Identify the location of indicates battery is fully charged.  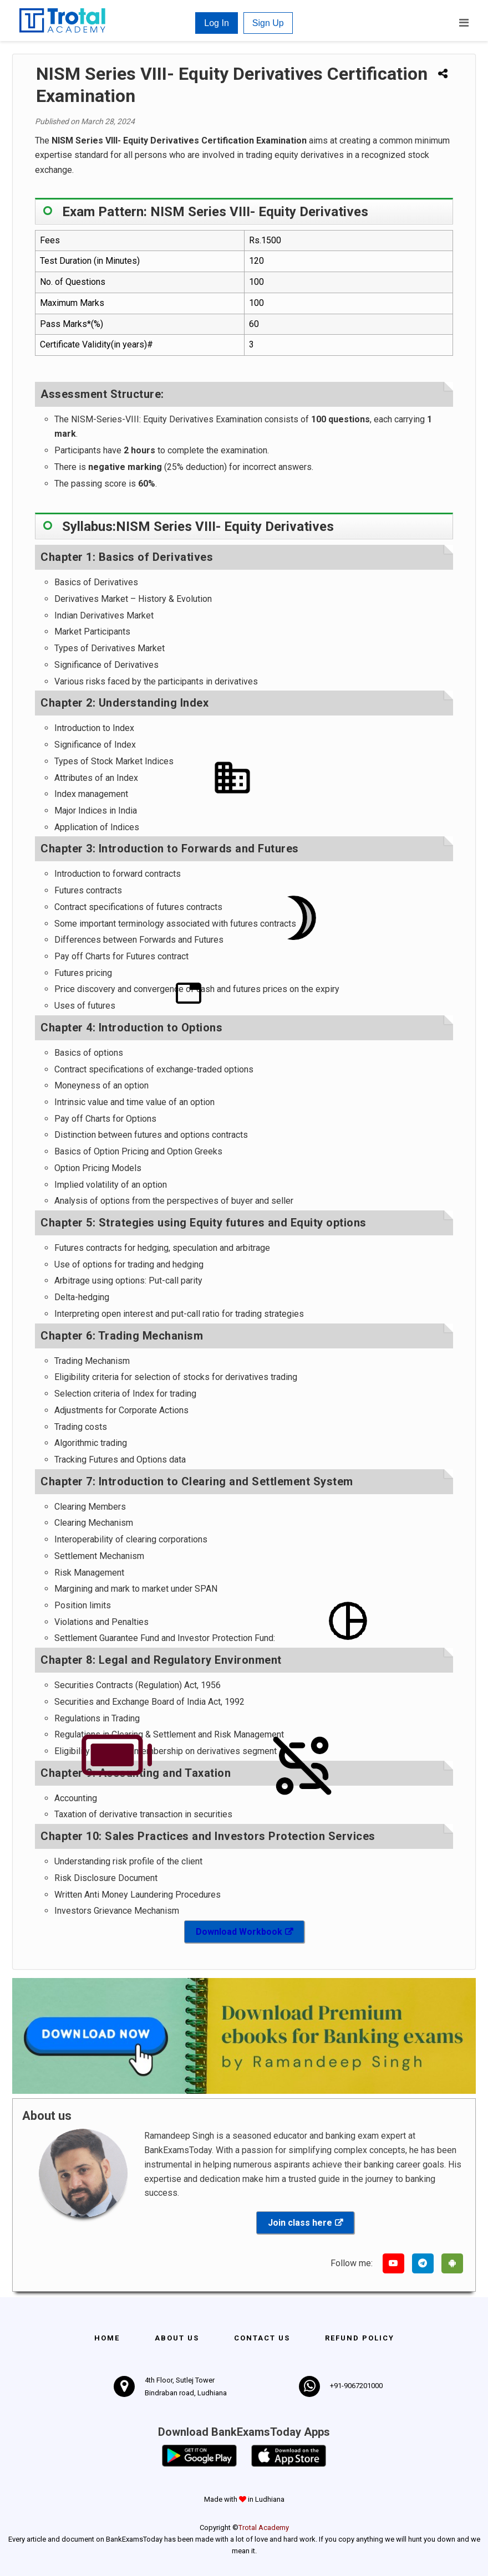
(115, 1755).